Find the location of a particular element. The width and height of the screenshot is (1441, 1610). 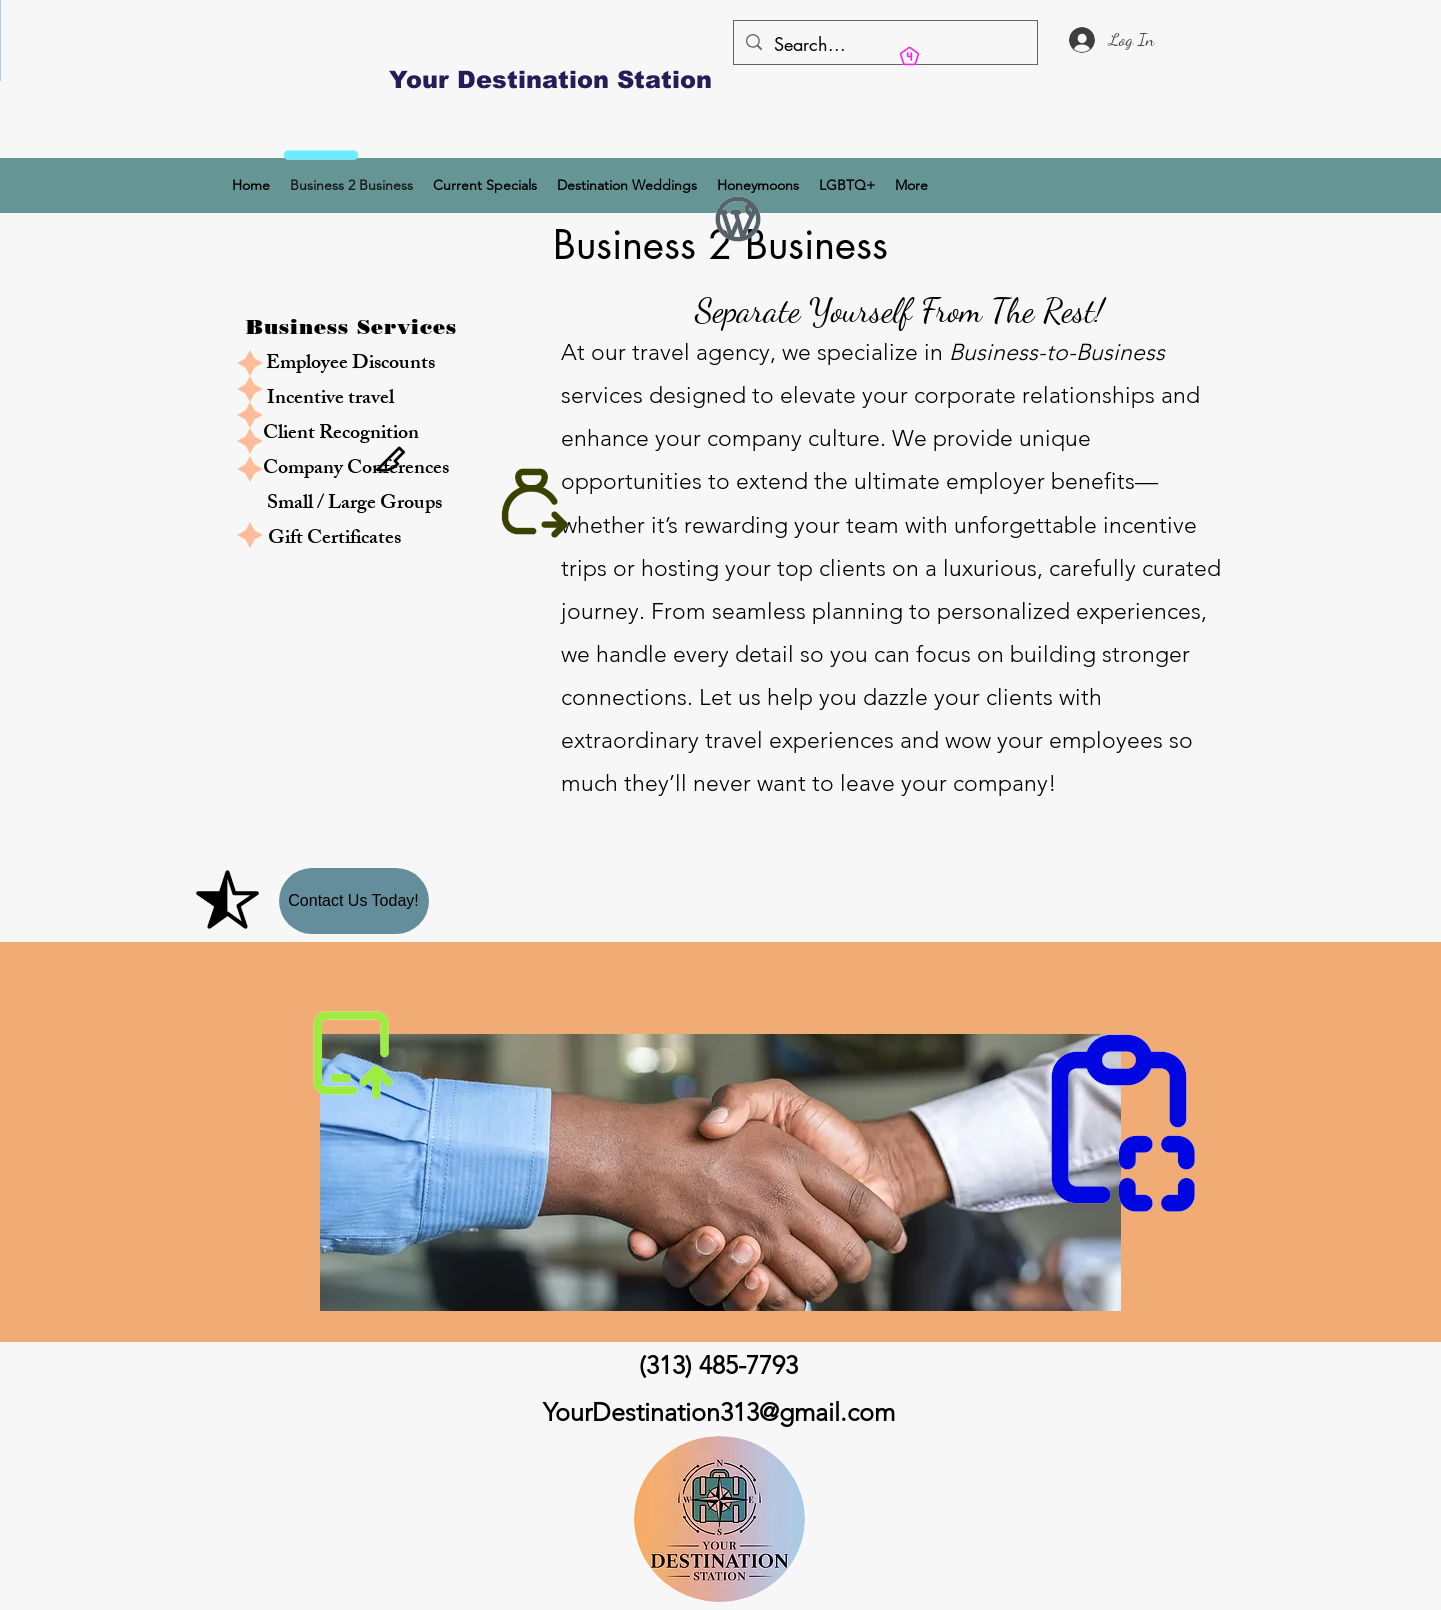

copy to clipboard is located at coordinates (1119, 1119).